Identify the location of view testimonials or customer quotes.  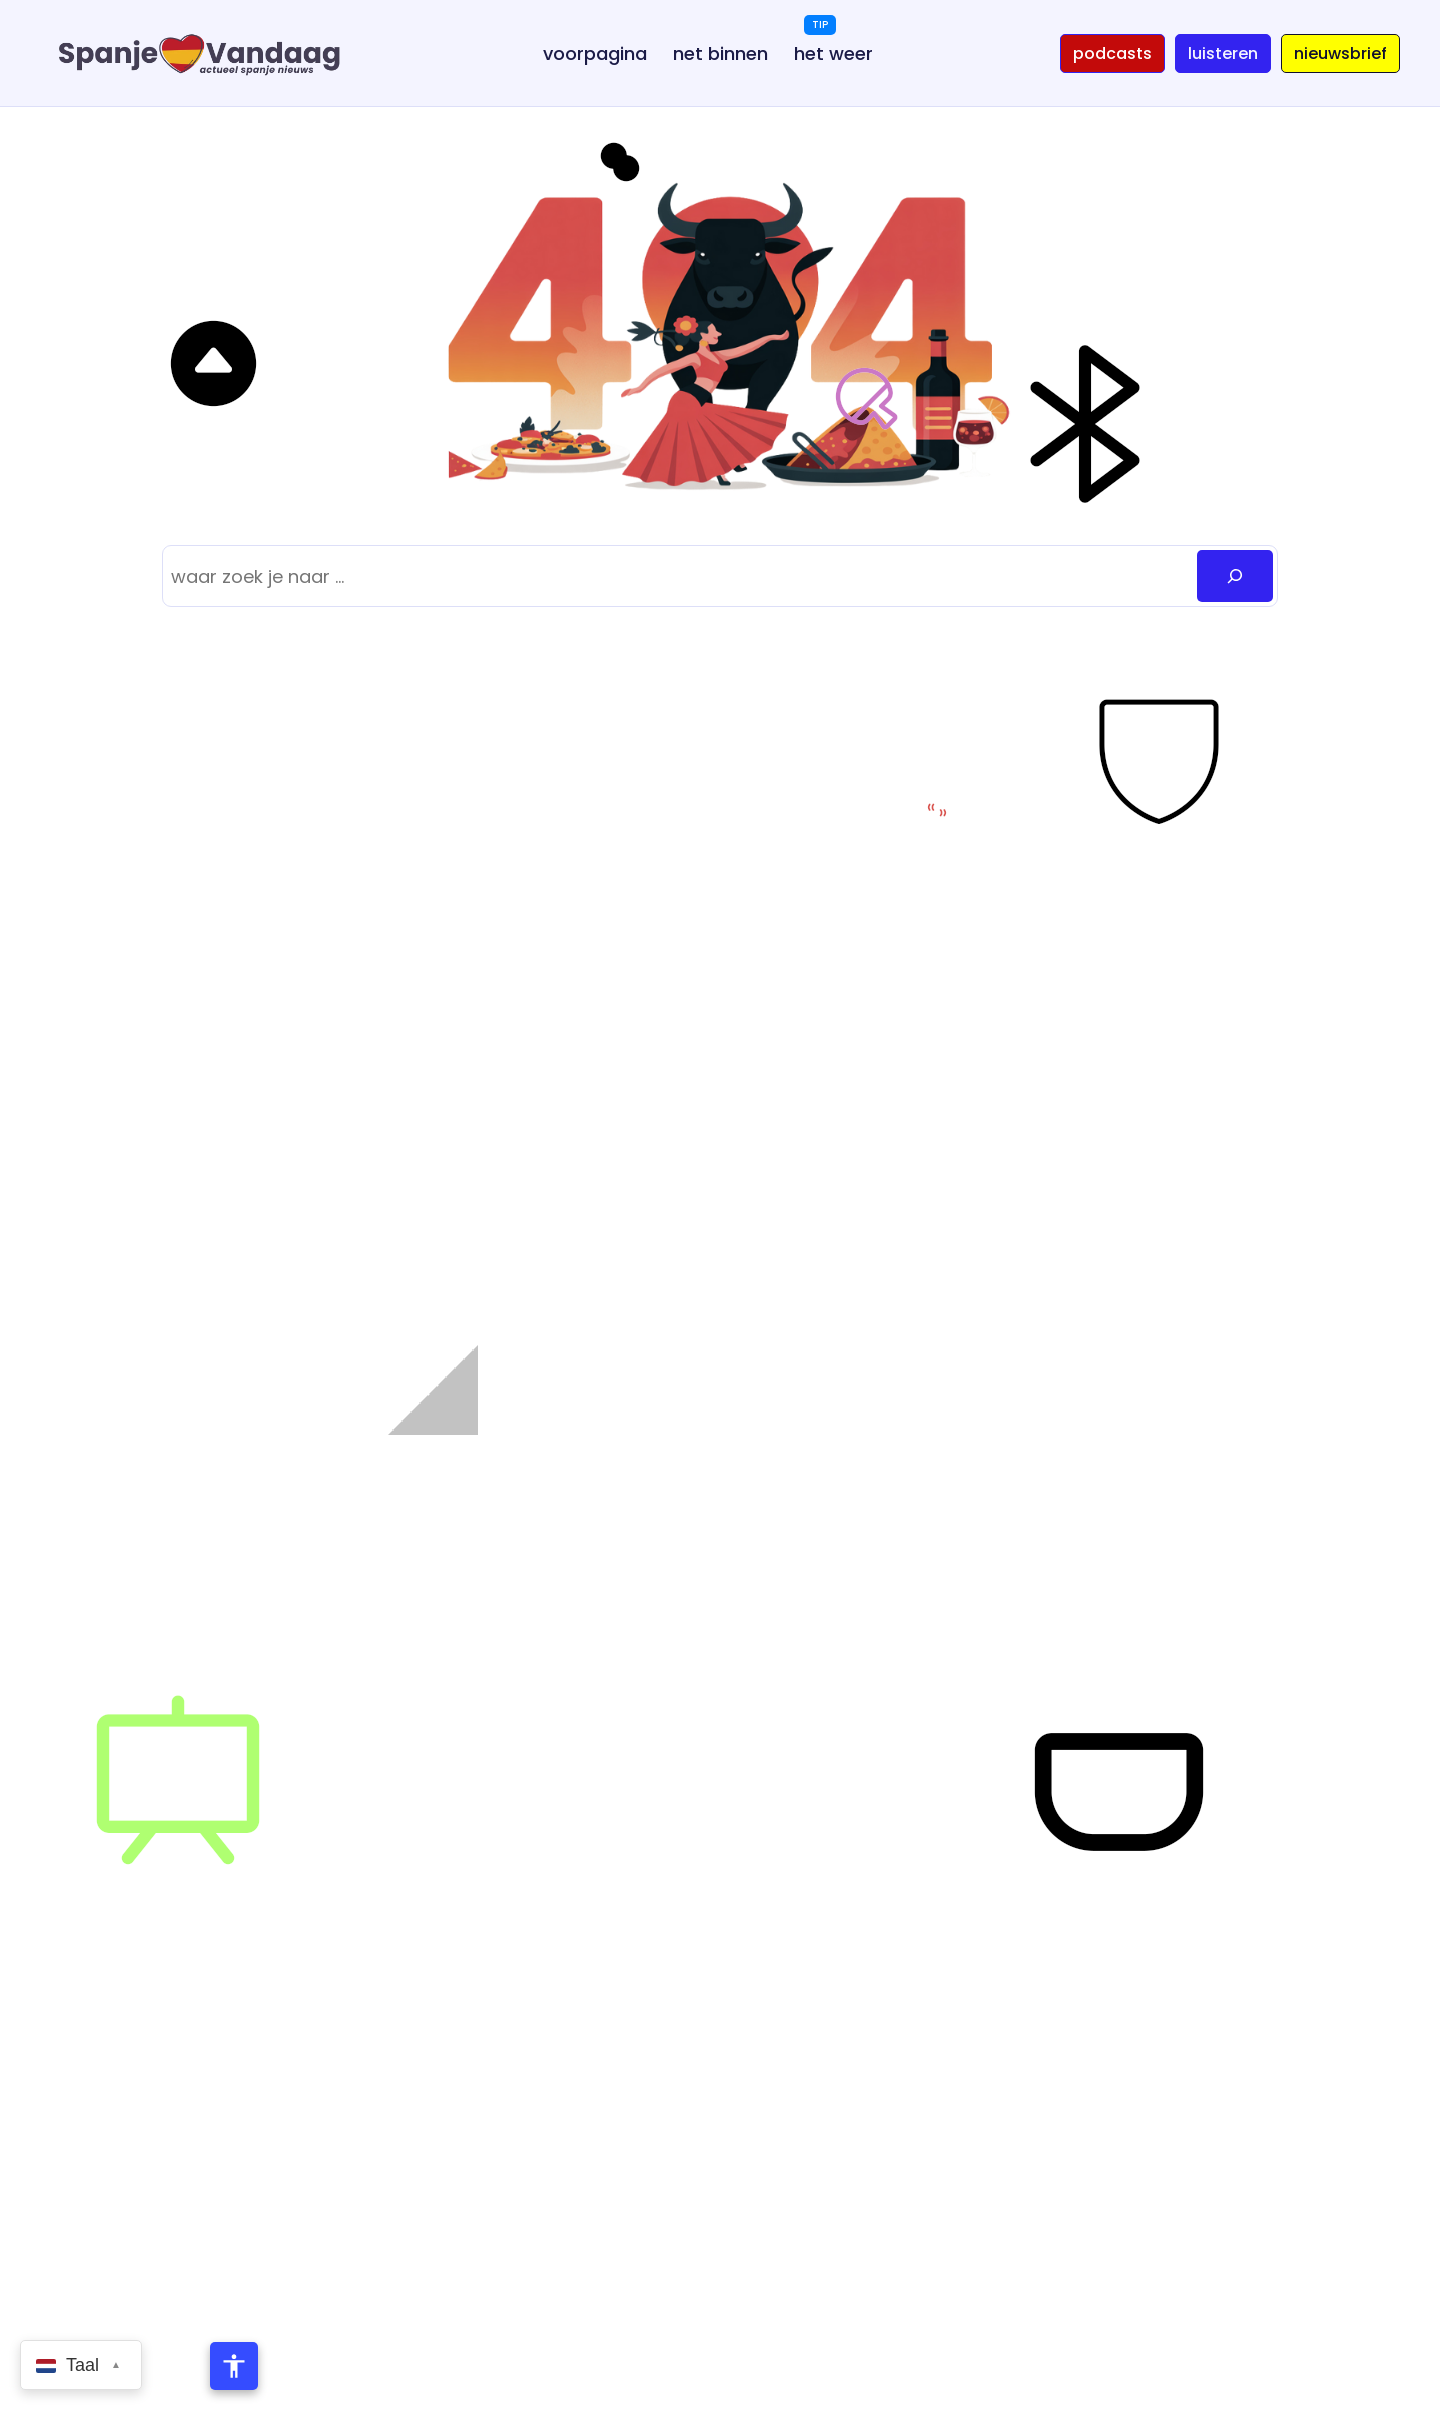
(937, 810).